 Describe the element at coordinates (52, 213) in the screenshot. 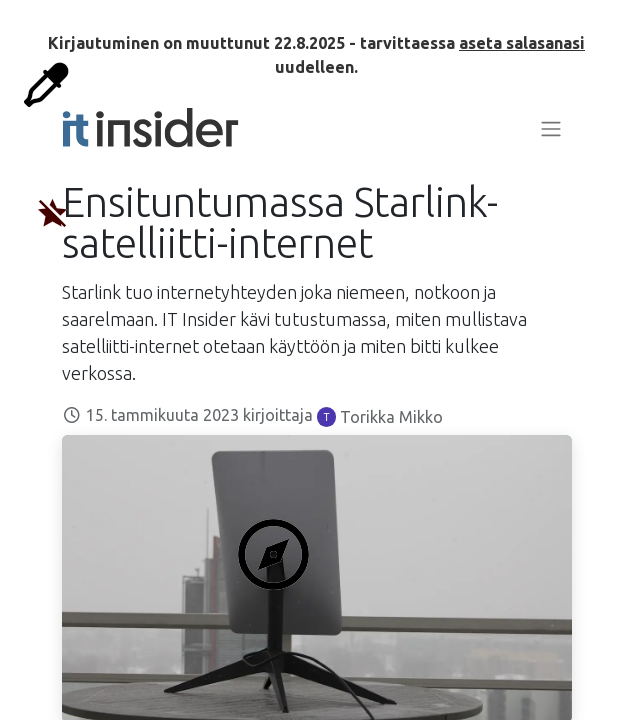

I see `disable or turn off favorites` at that location.